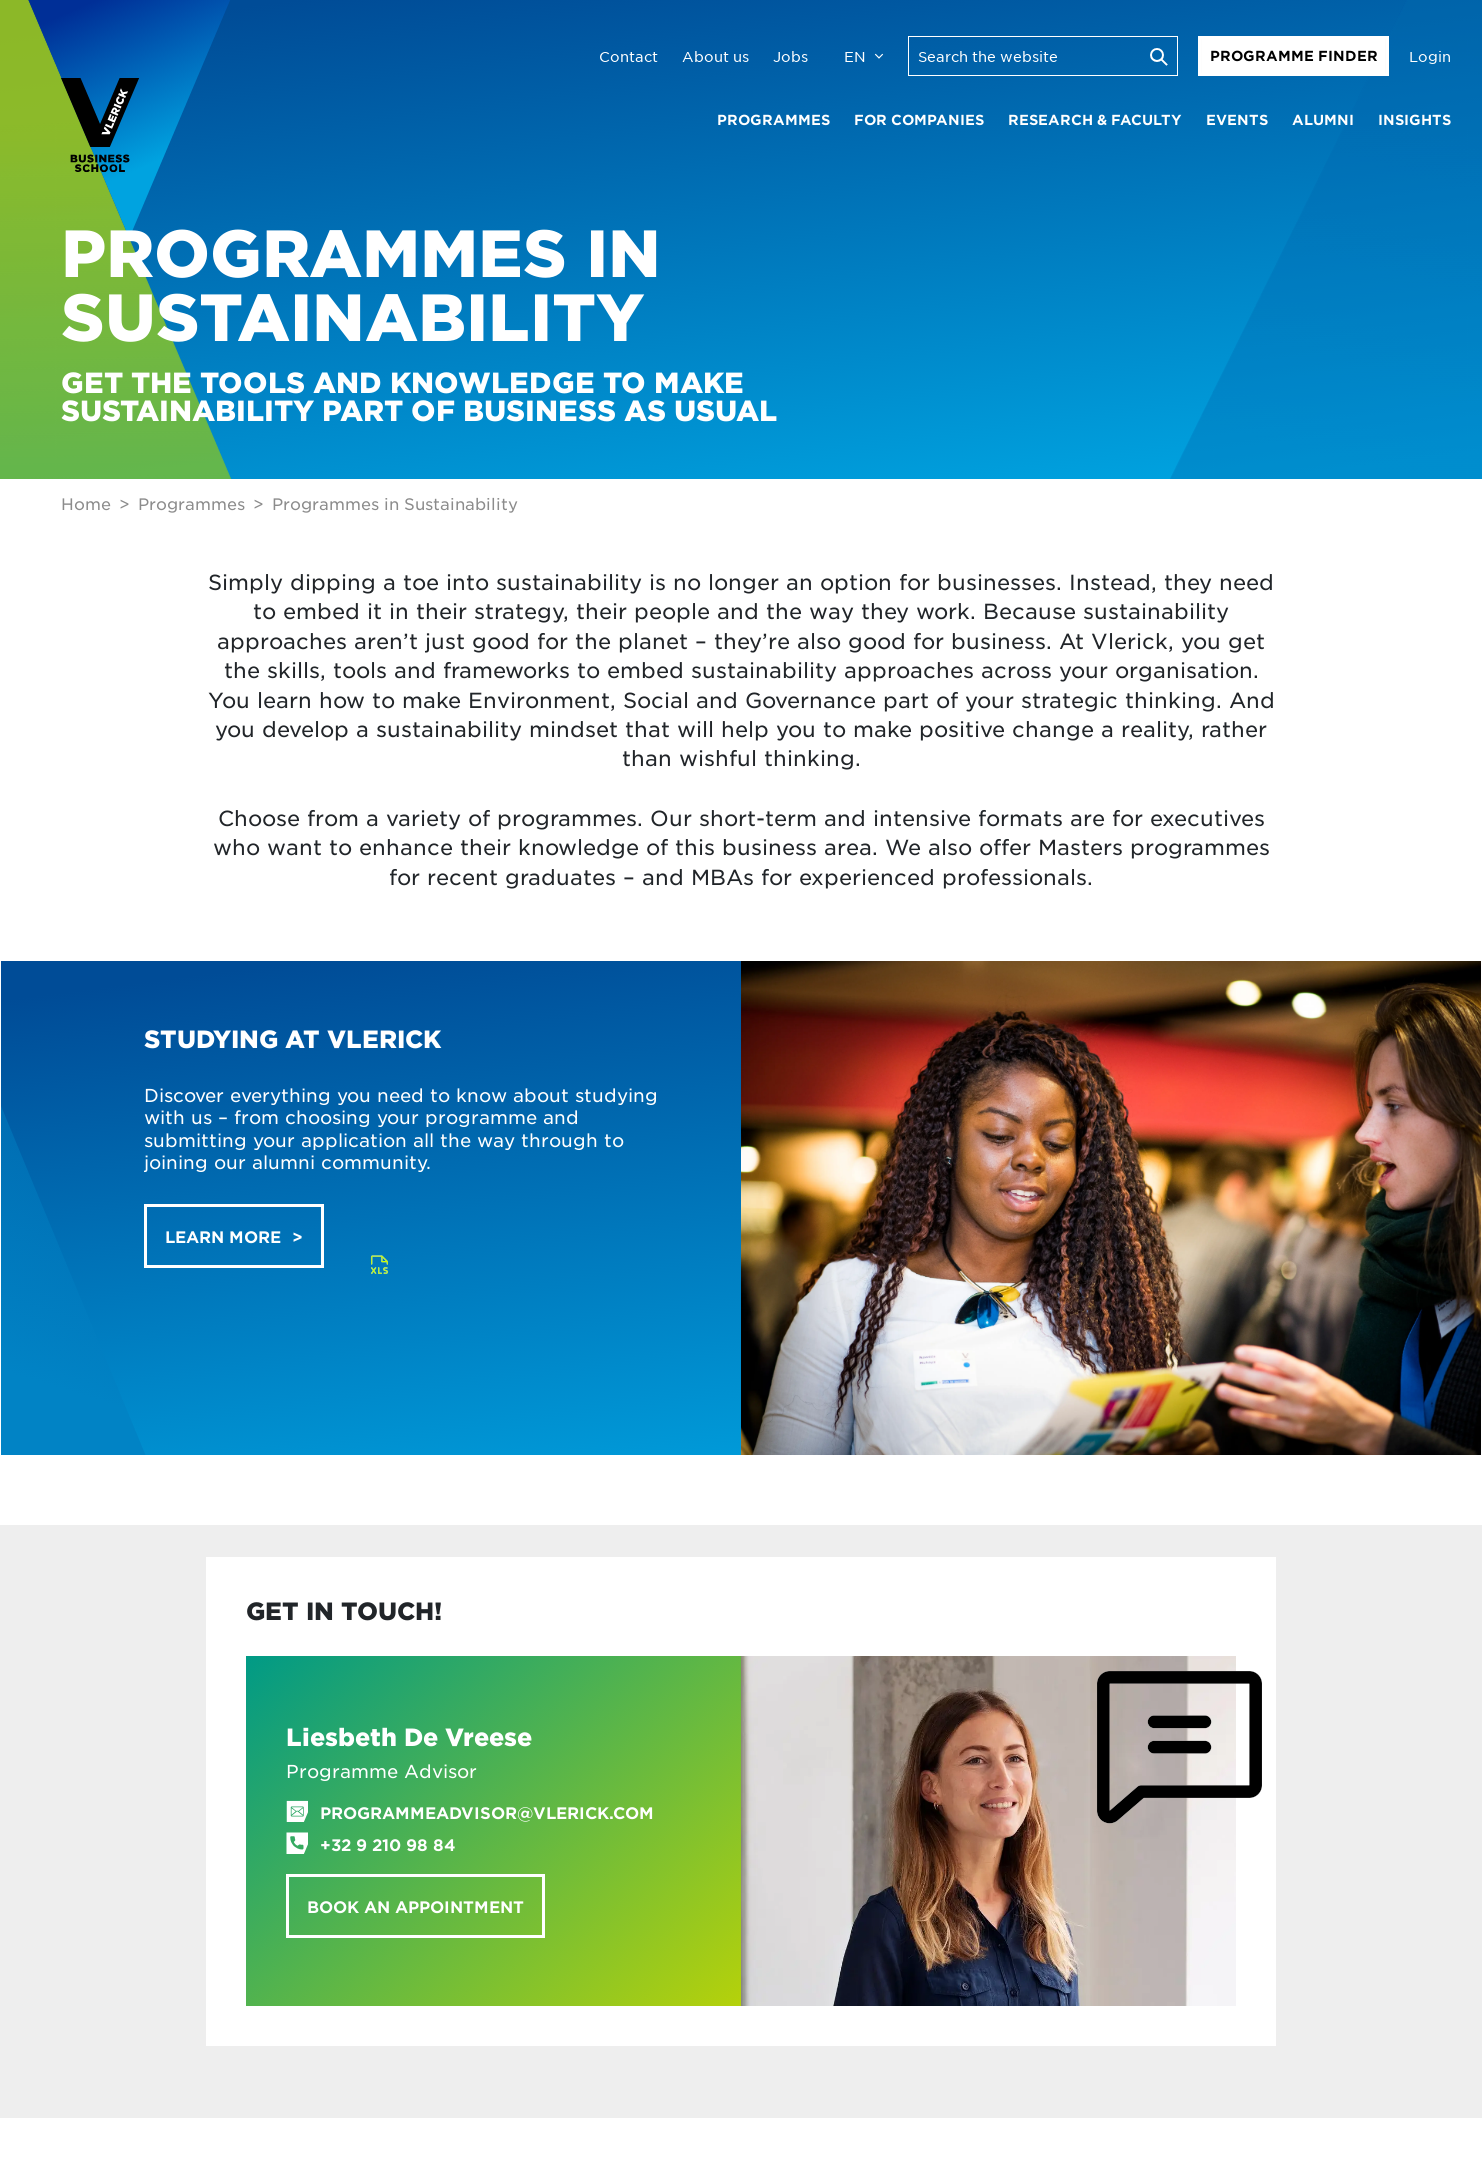 This screenshot has height=2158, width=1482. Describe the element at coordinates (1179, 1734) in the screenshot. I see `open a chat or messaging feature` at that location.